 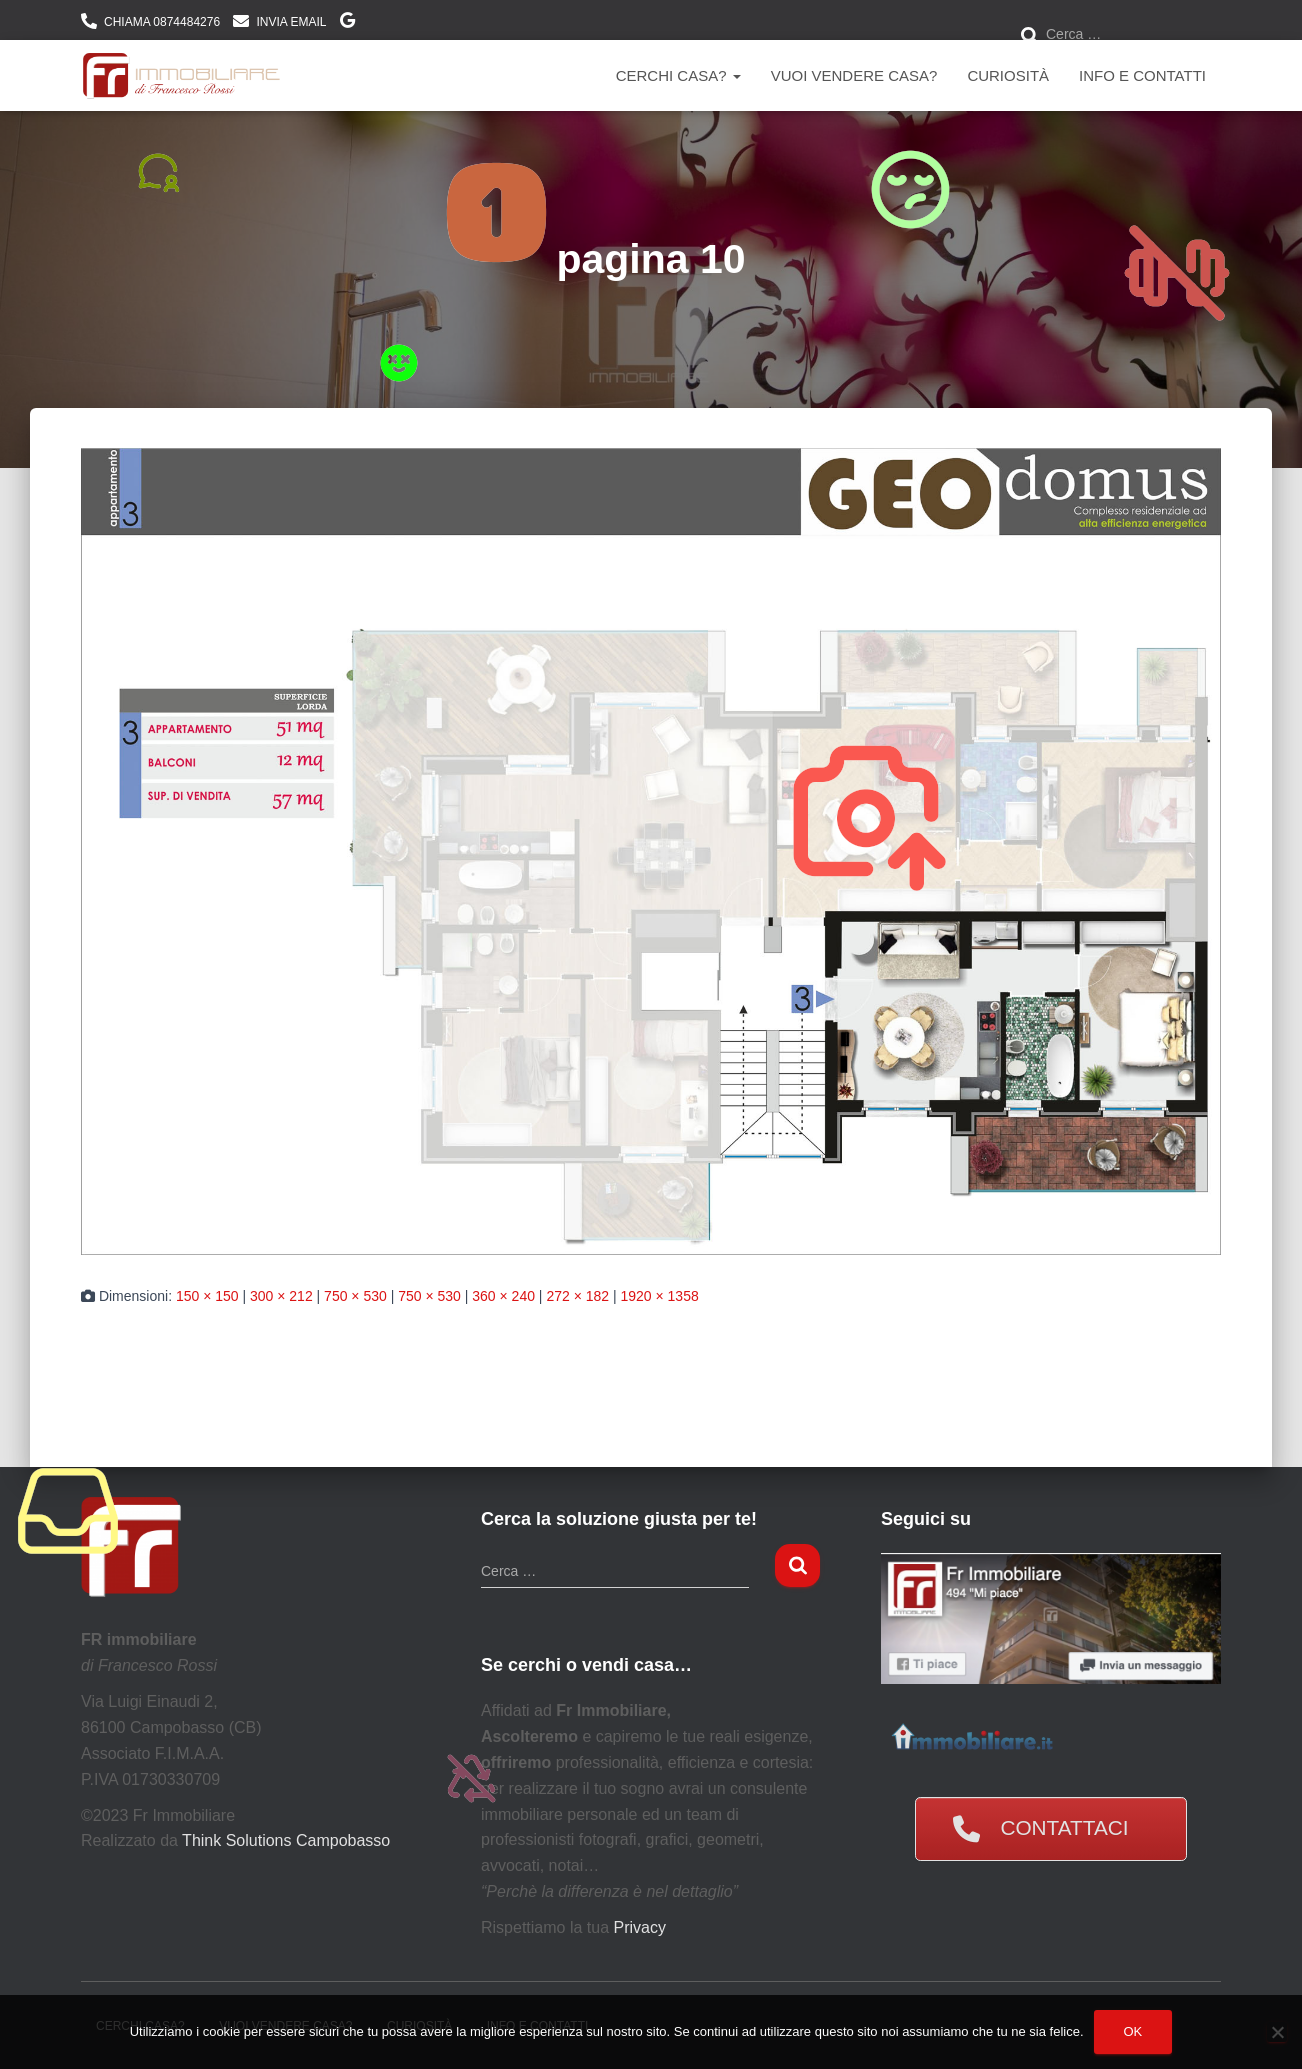 What do you see at coordinates (68, 1511) in the screenshot?
I see `view your inbox messages` at bounding box center [68, 1511].